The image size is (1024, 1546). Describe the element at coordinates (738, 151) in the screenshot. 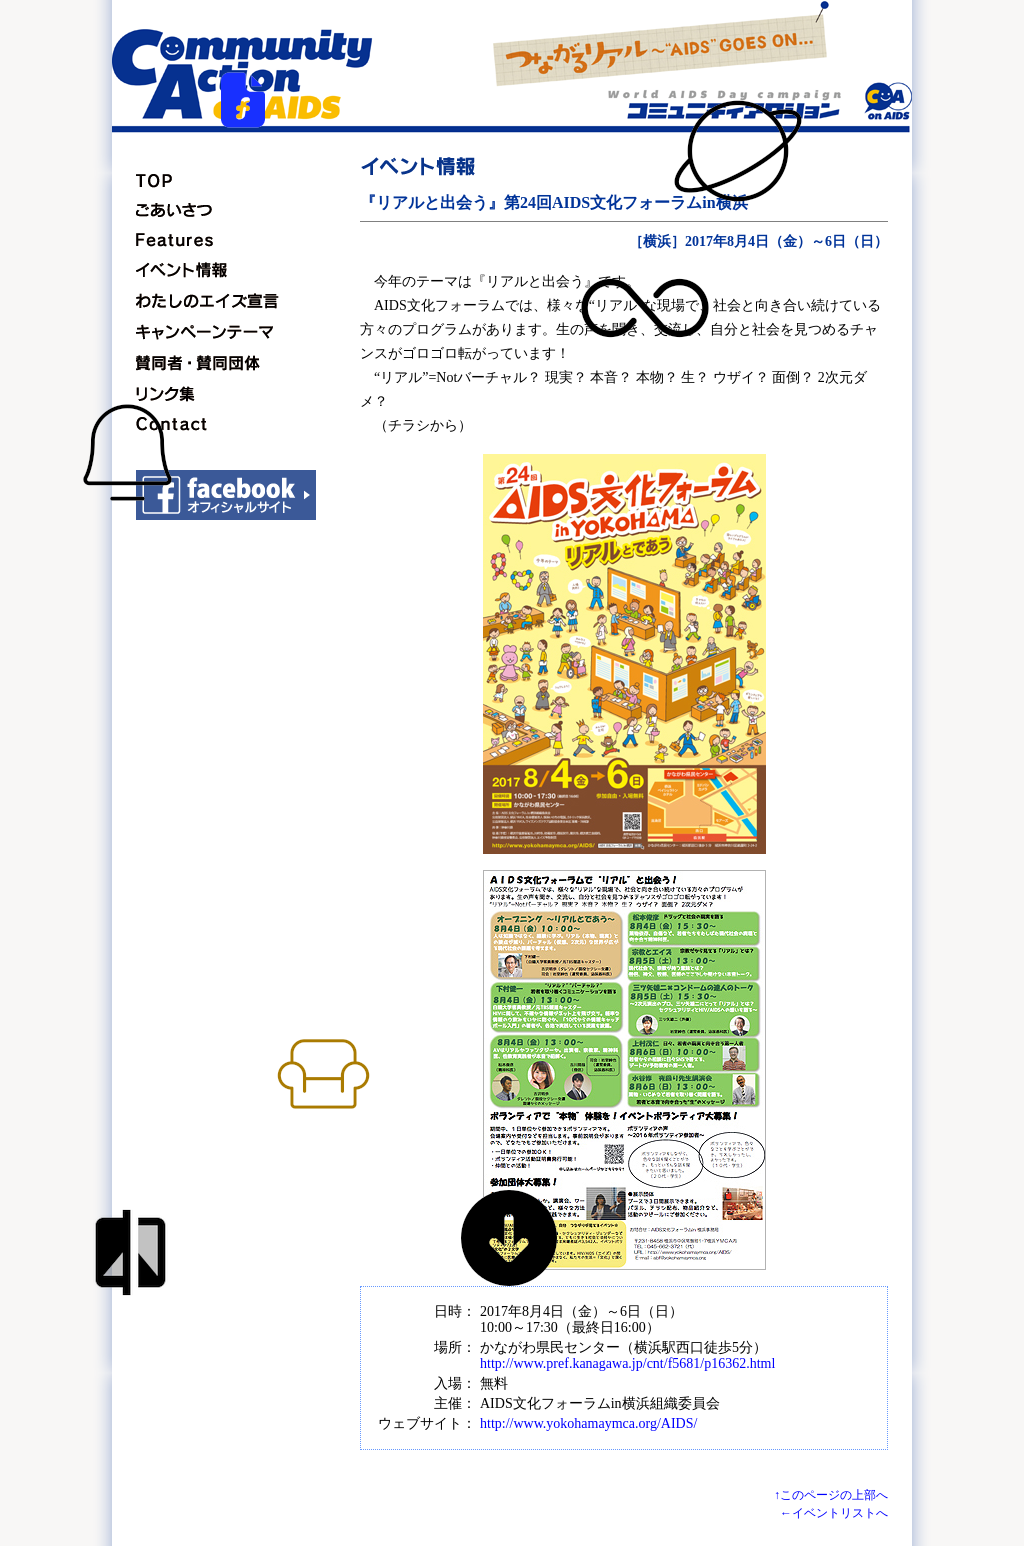

I see `explore global or worldwide content` at that location.